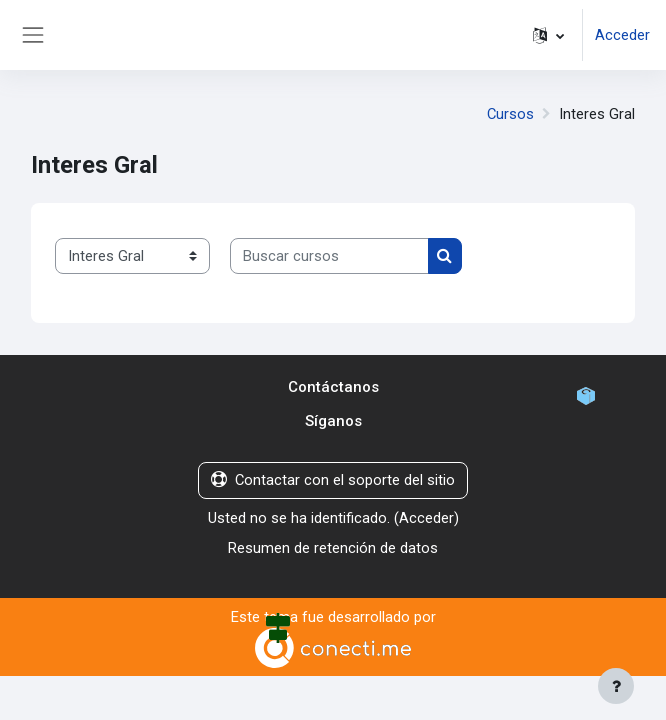 The image size is (666, 720). Describe the element at coordinates (586, 396) in the screenshot. I see `conan c/c++ package manager logo` at that location.